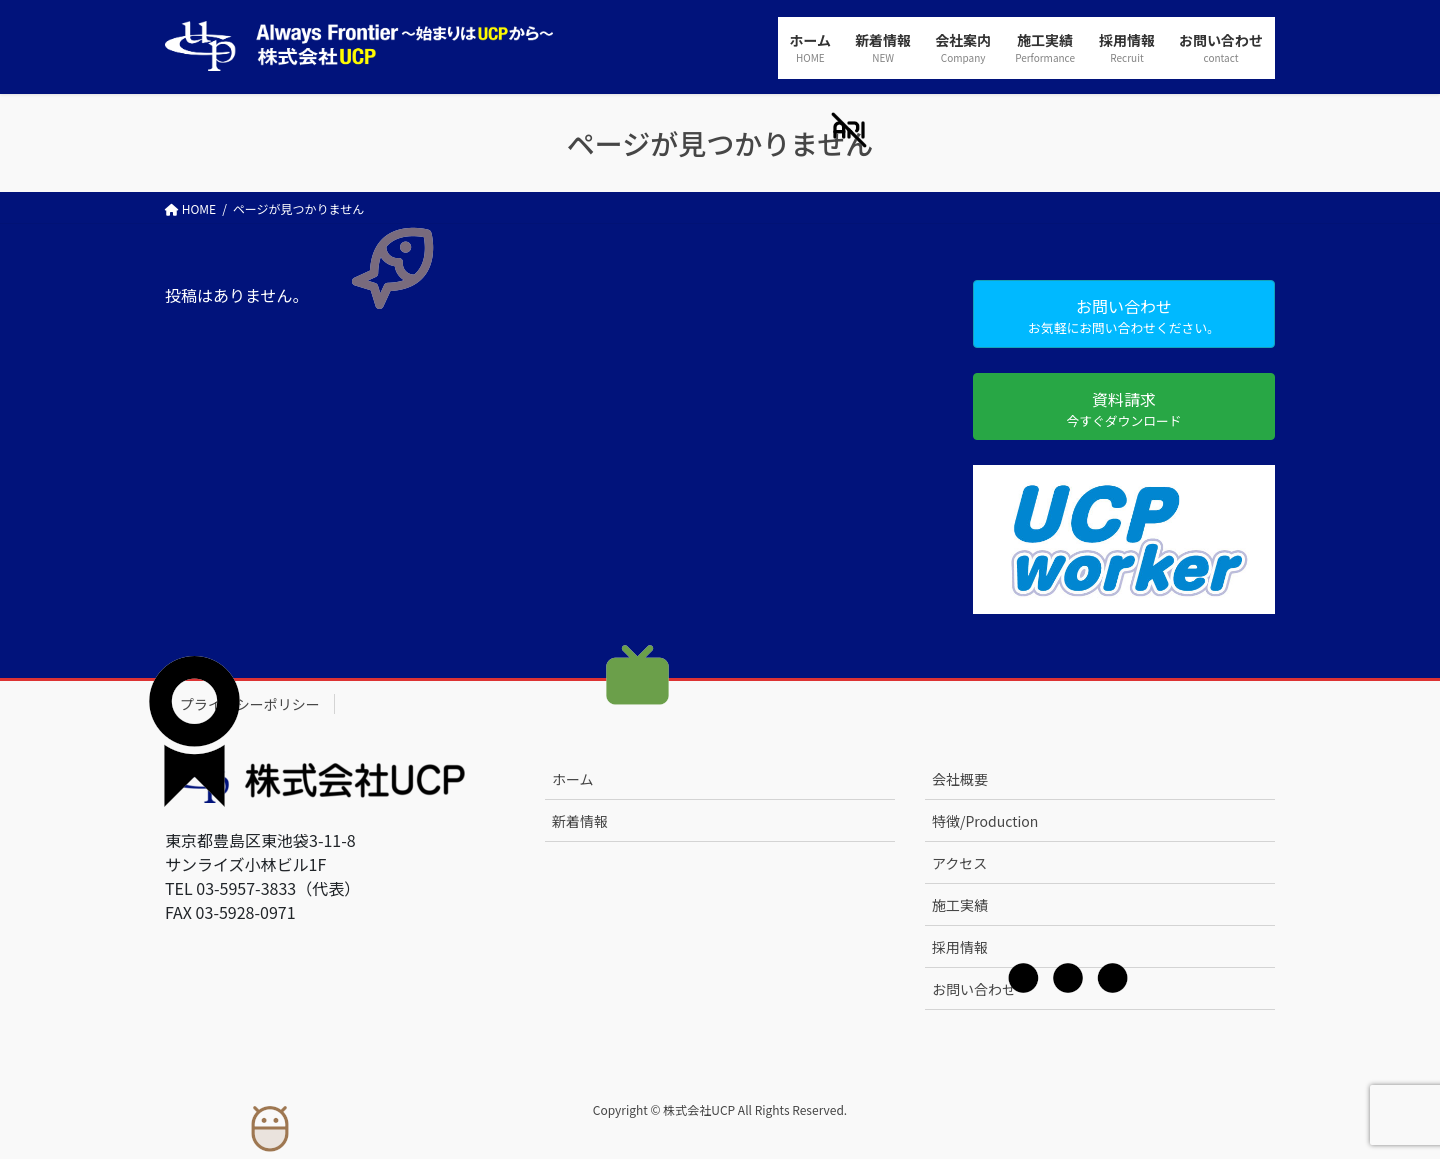  Describe the element at coordinates (849, 130) in the screenshot. I see `api connection disabled or unavailable` at that location.